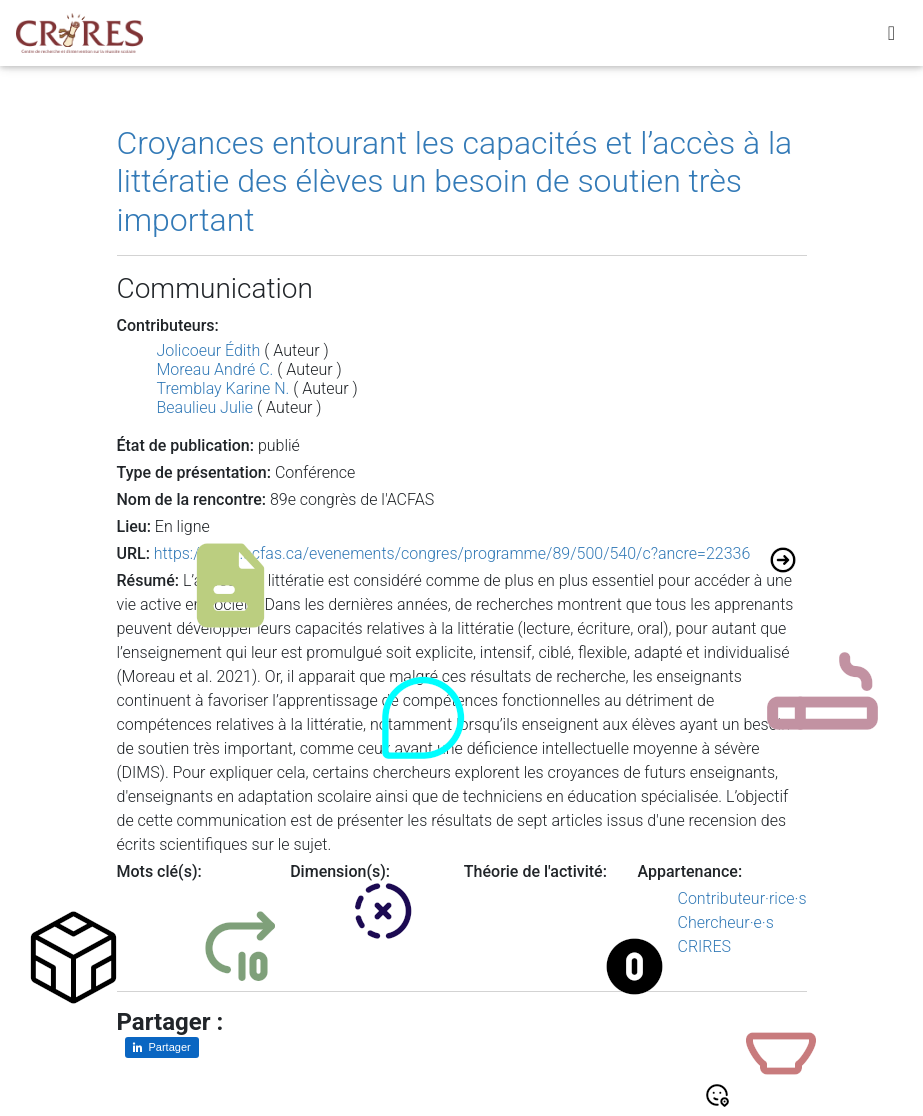 The width and height of the screenshot is (923, 1116). What do you see at coordinates (783, 560) in the screenshot?
I see `proceed to the next step` at bounding box center [783, 560].